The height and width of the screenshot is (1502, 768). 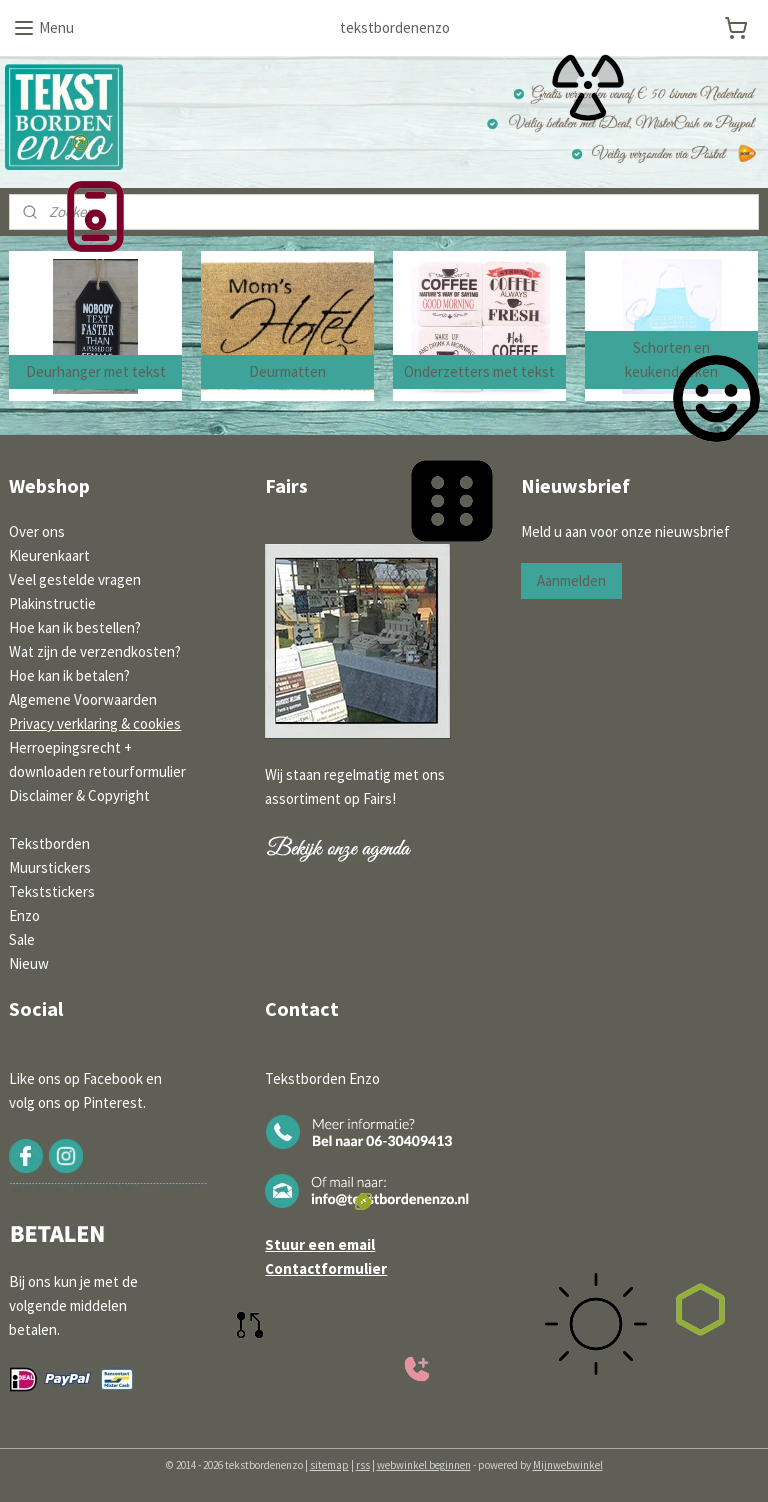 What do you see at coordinates (95, 216) in the screenshot?
I see `view your ID or profile badge` at bounding box center [95, 216].